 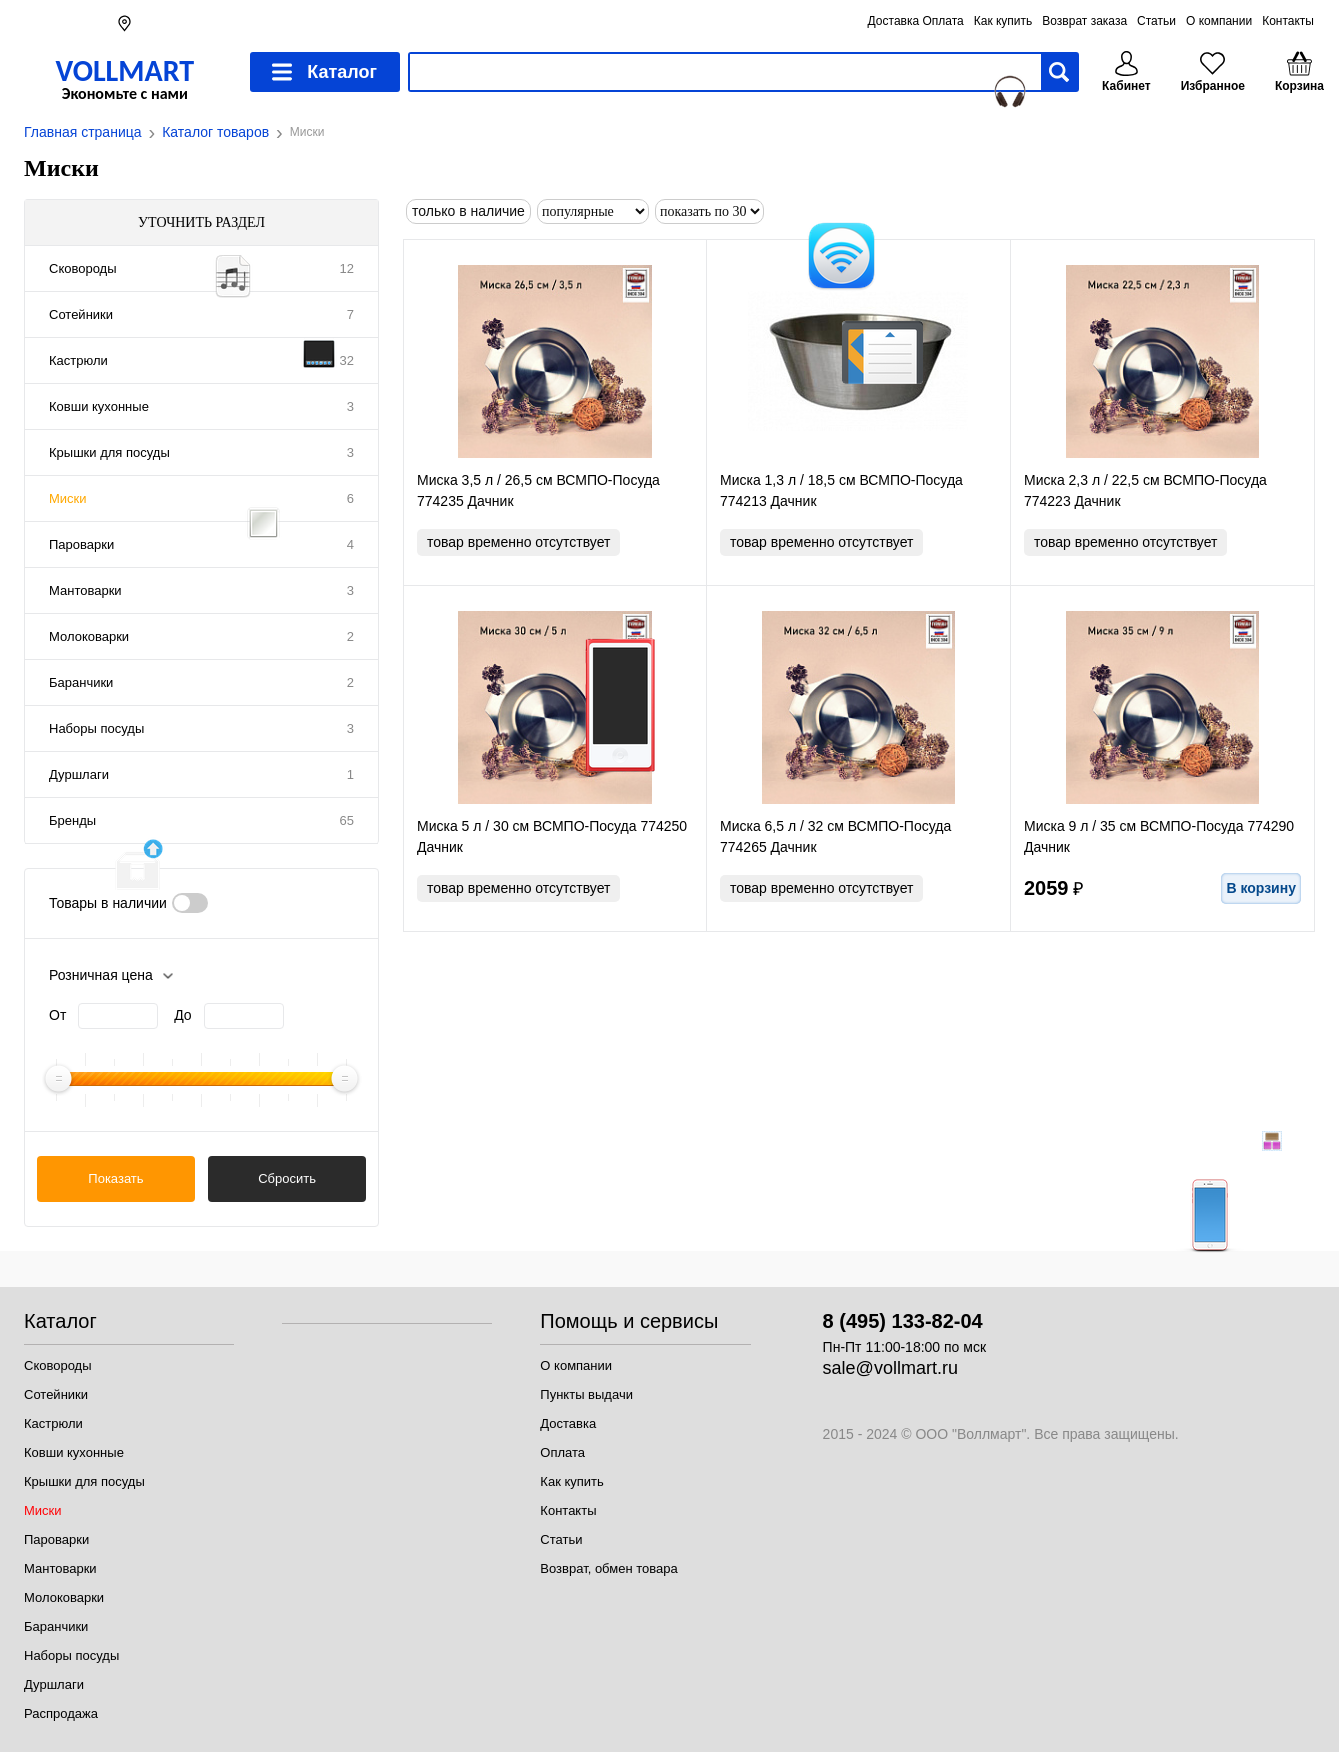 What do you see at coordinates (620, 705) in the screenshot?
I see `iPod nano device in red` at bounding box center [620, 705].